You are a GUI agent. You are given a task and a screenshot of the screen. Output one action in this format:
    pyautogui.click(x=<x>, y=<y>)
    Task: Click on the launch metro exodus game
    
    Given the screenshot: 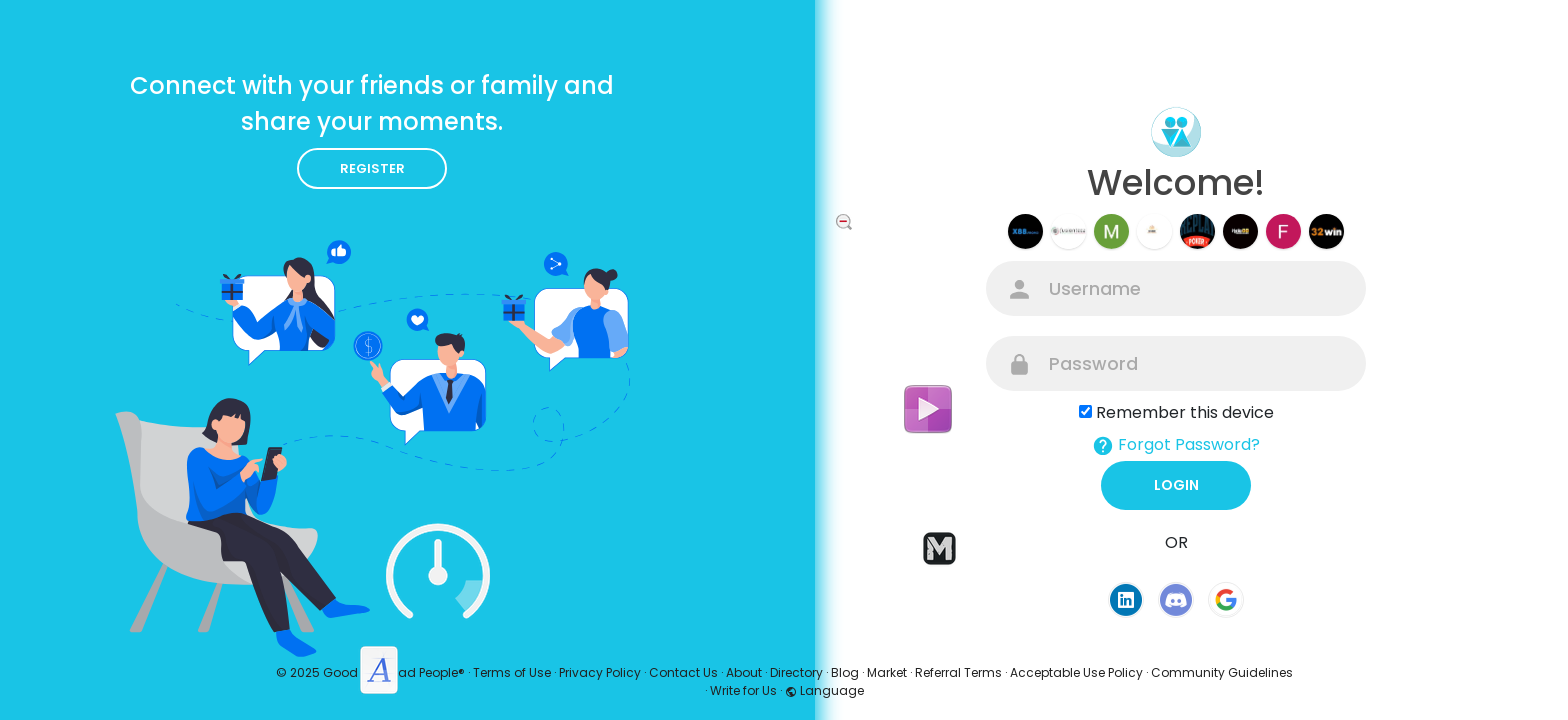 What is the action you would take?
    pyautogui.click(x=939, y=548)
    